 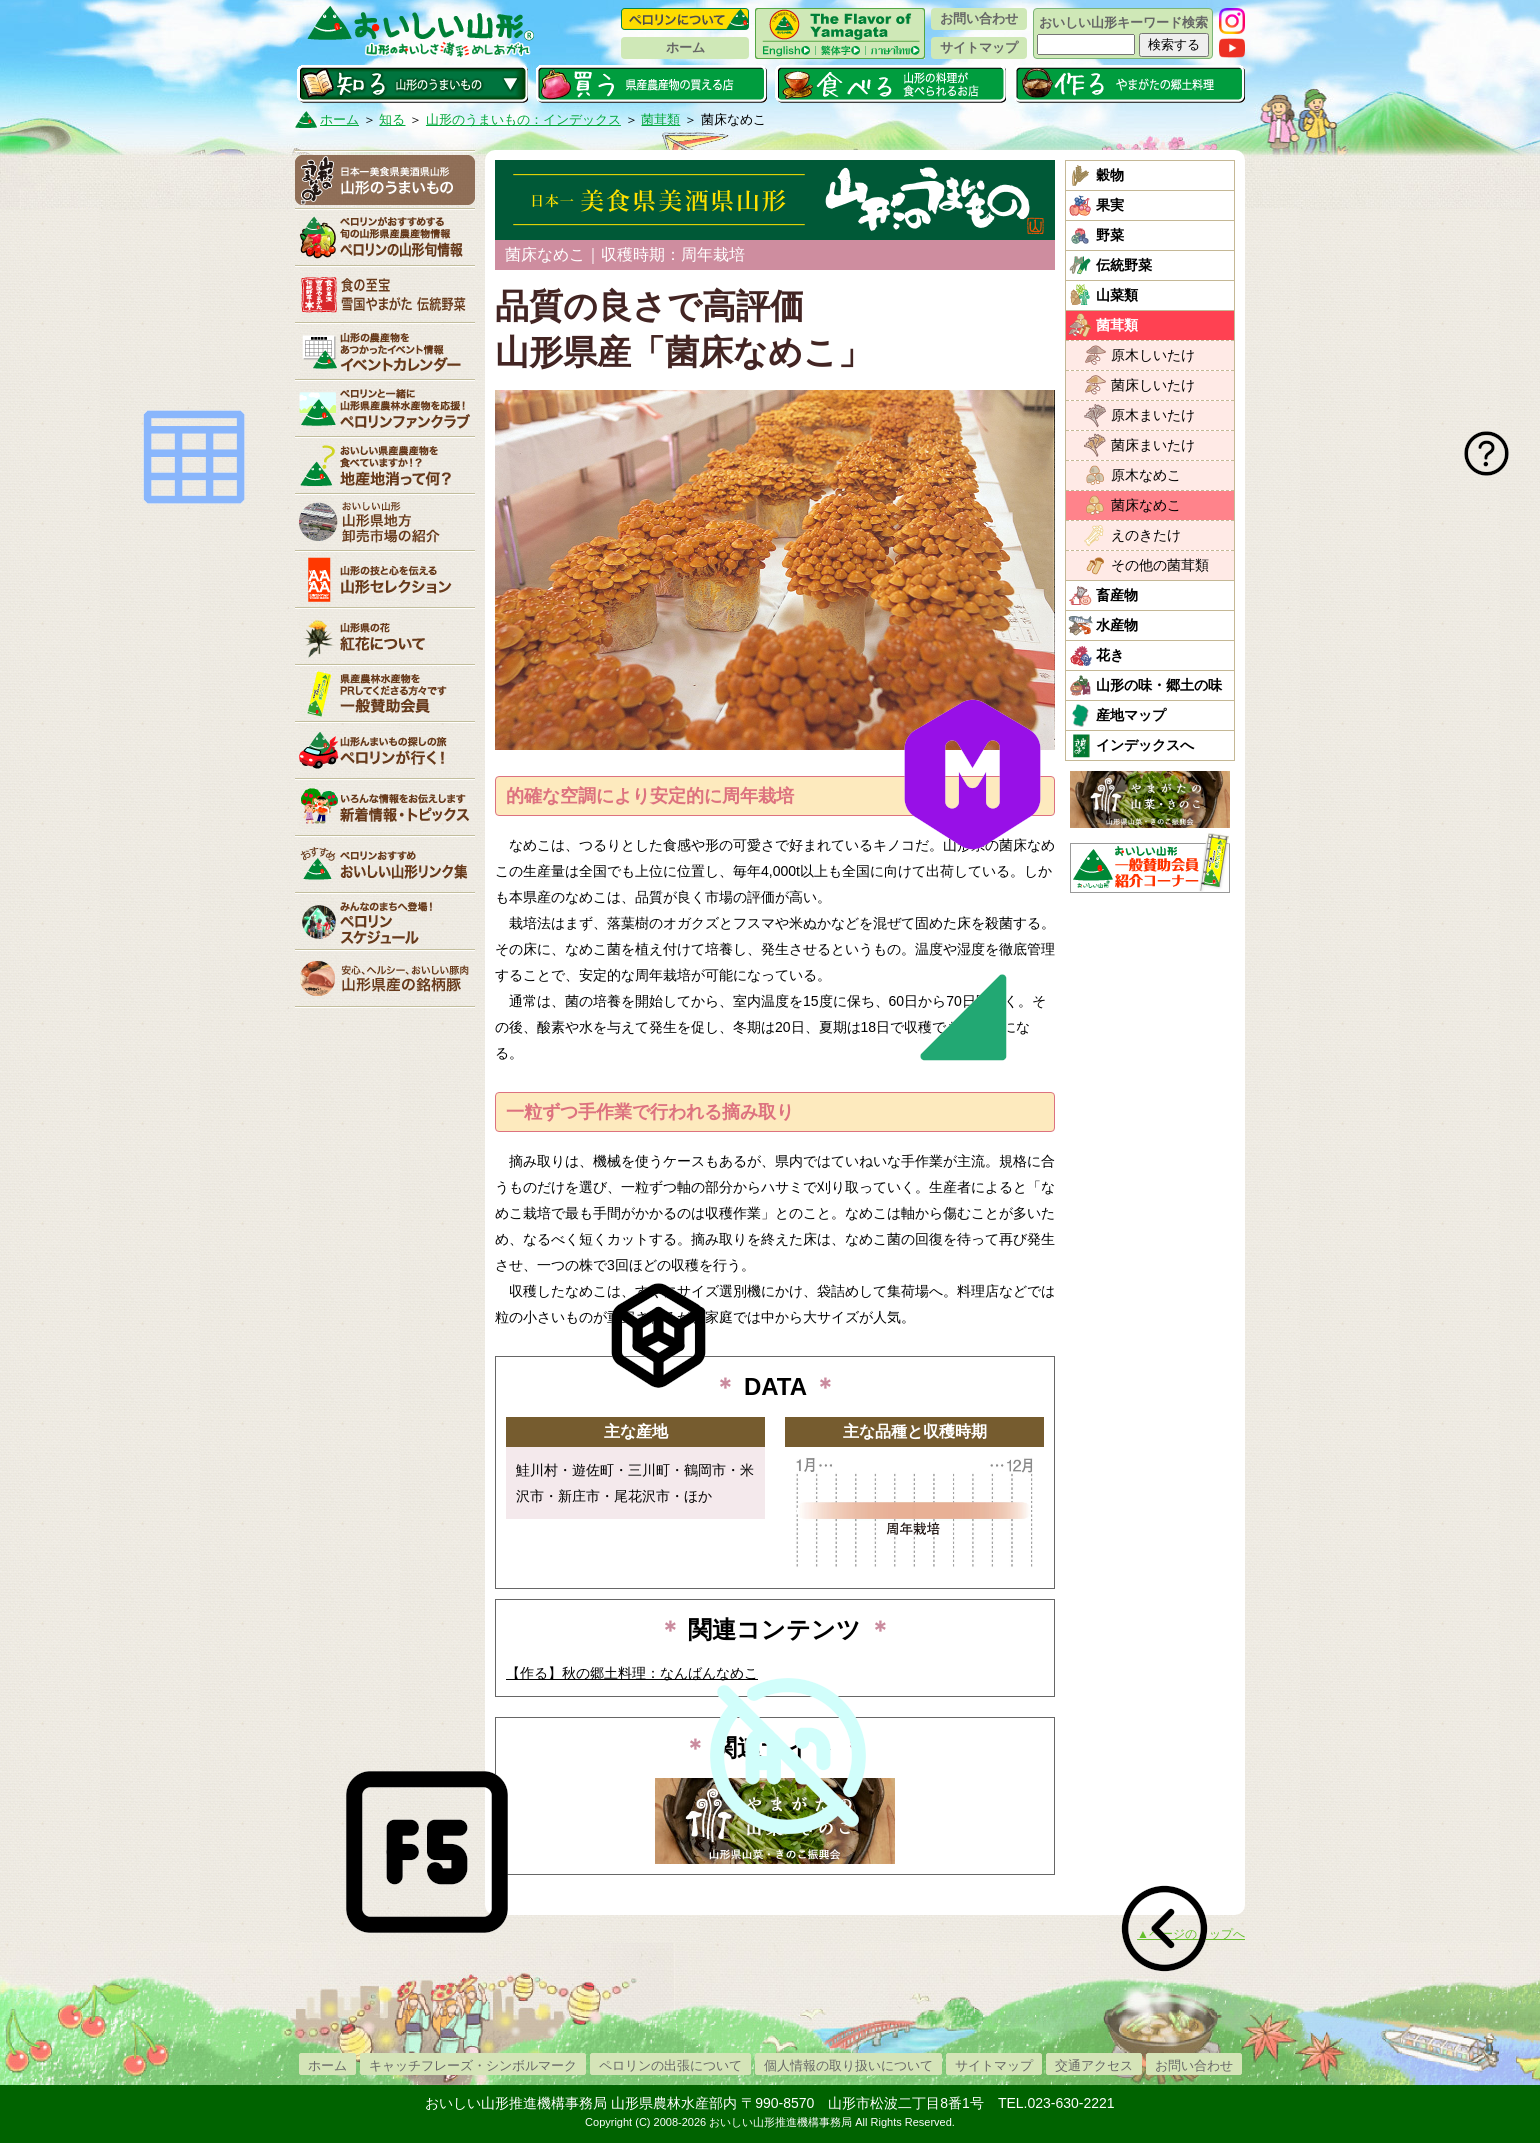 I want to click on go back to previous screen, so click(x=1164, y=1928).